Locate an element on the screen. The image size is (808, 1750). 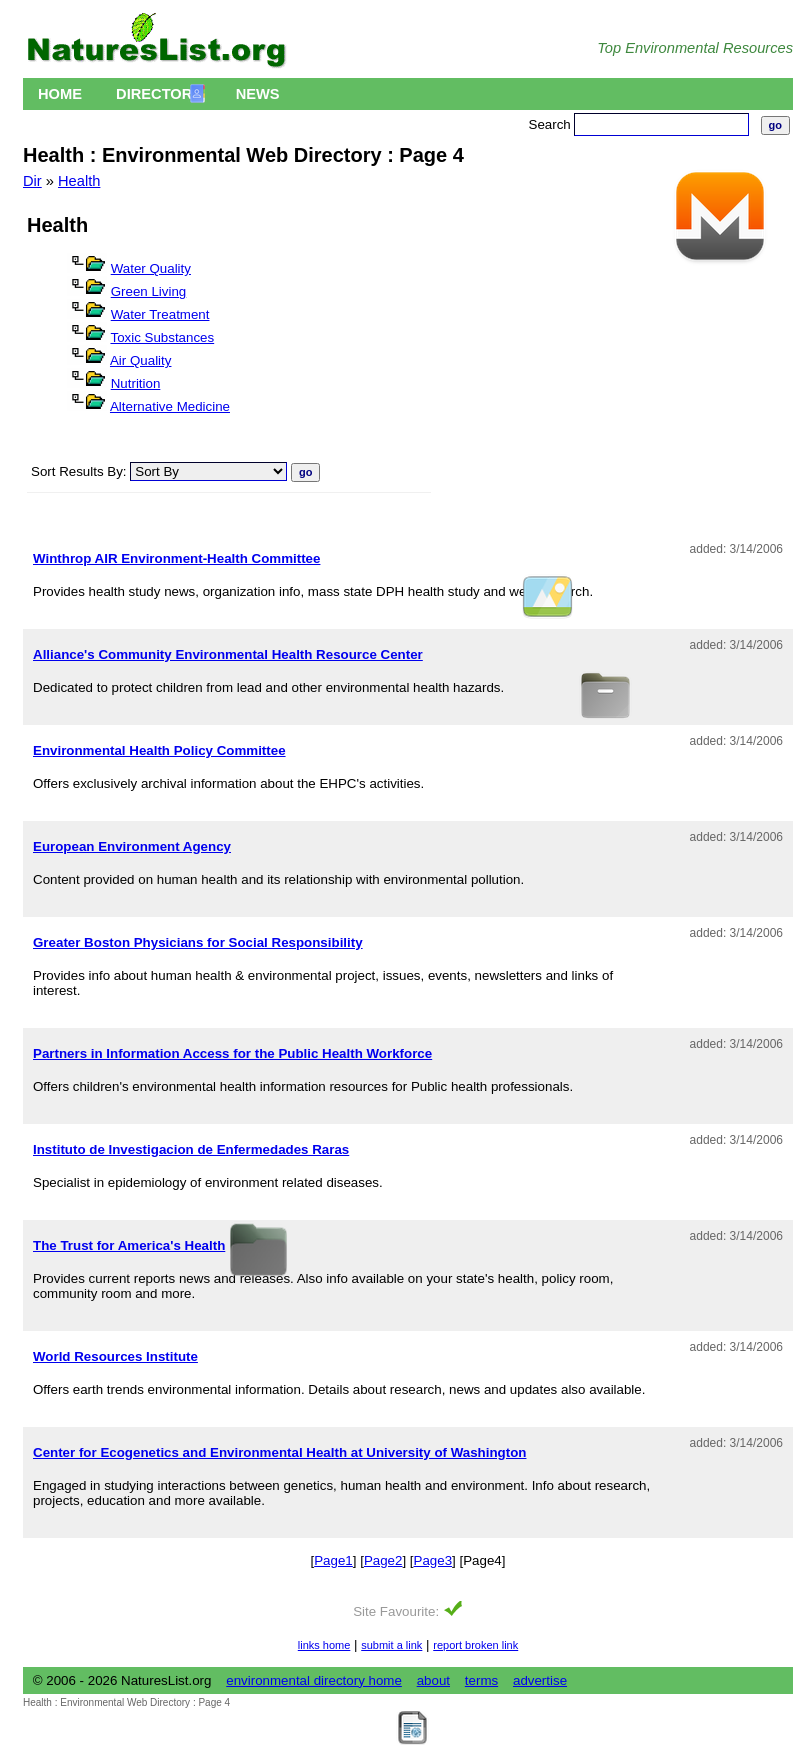
open the photos app is located at coordinates (547, 596).